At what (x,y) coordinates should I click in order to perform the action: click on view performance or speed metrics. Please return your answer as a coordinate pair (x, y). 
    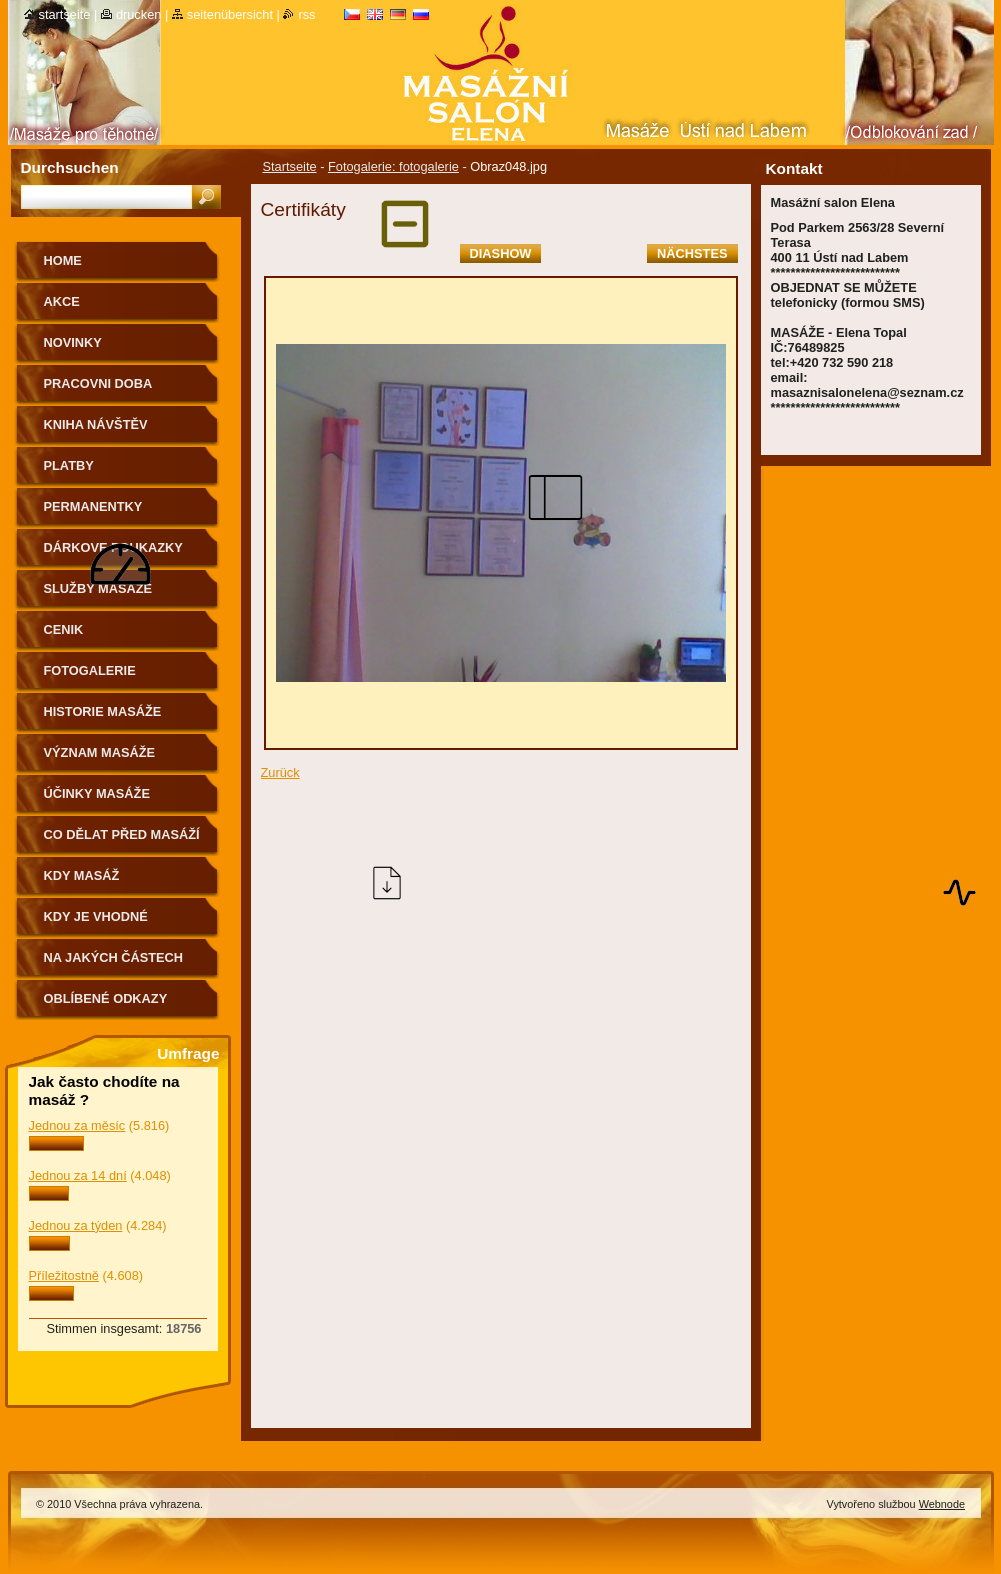
    Looking at the image, I should click on (120, 567).